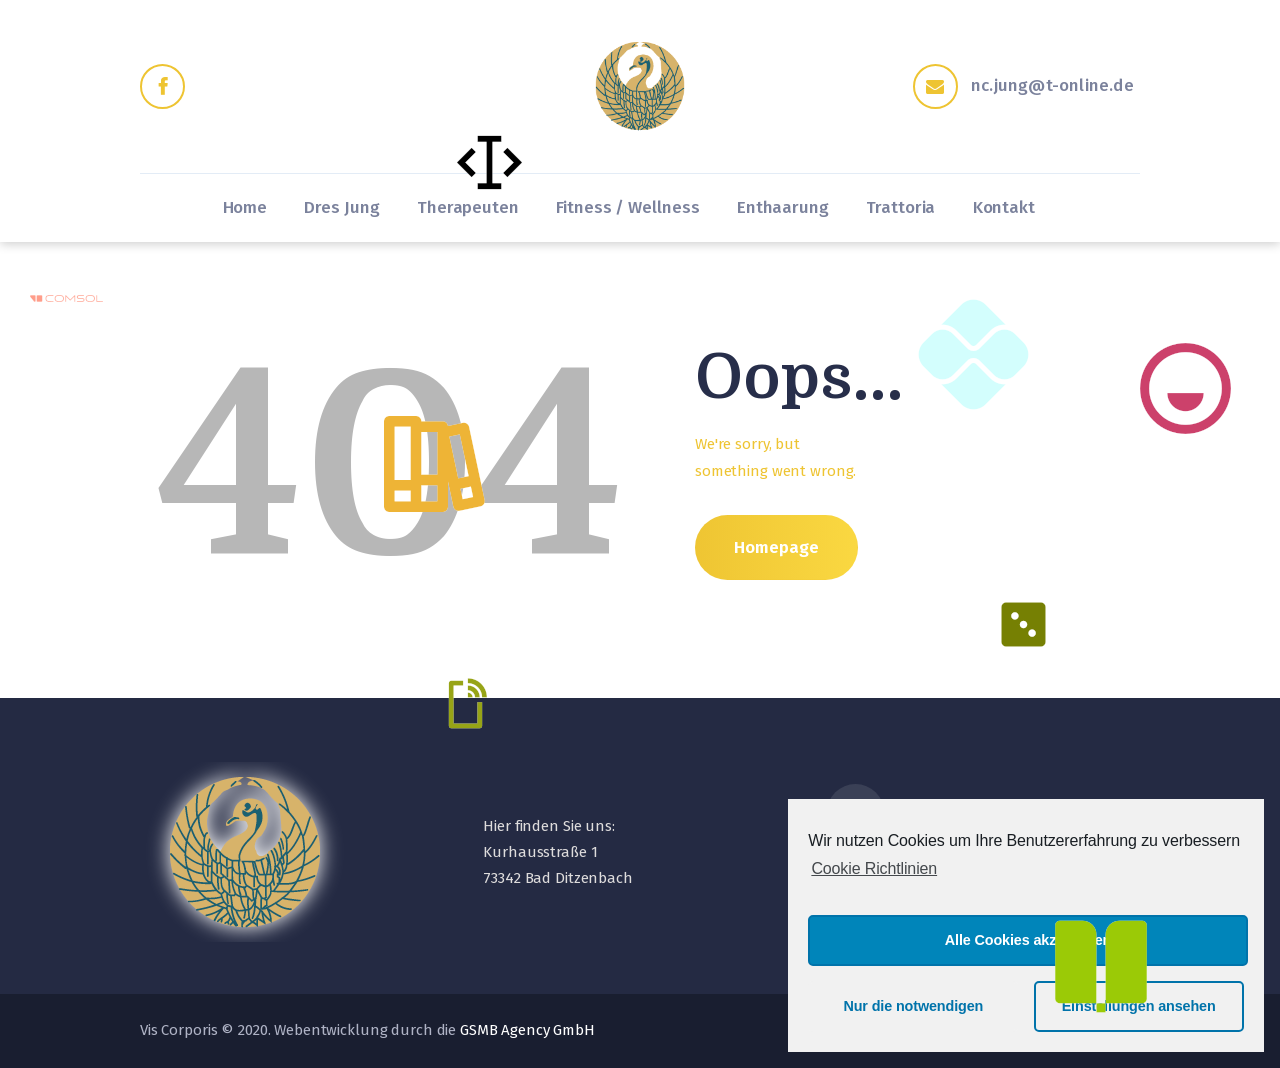 Image resolution: width=1280 pixels, height=1068 pixels. What do you see at coordinates (1023, 624) in the screenshot?
I see `roll dice or generate random result` at bounding box center [1023, 624].